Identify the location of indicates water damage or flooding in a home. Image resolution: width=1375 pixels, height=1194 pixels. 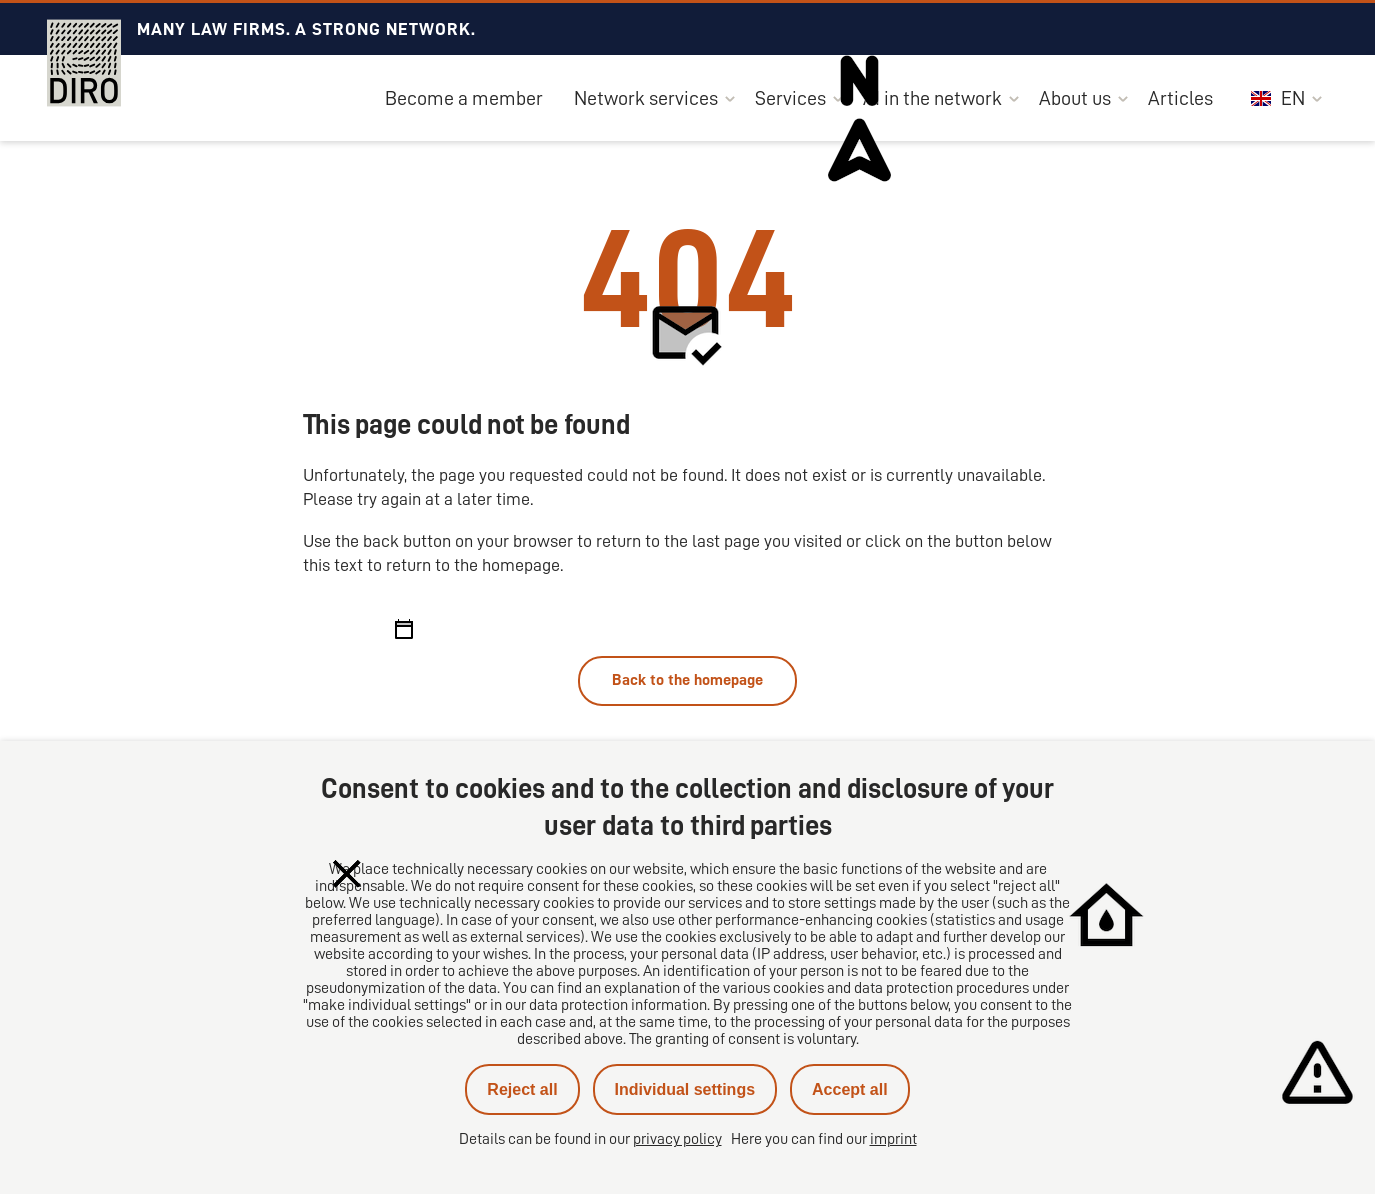
(1106, 916).